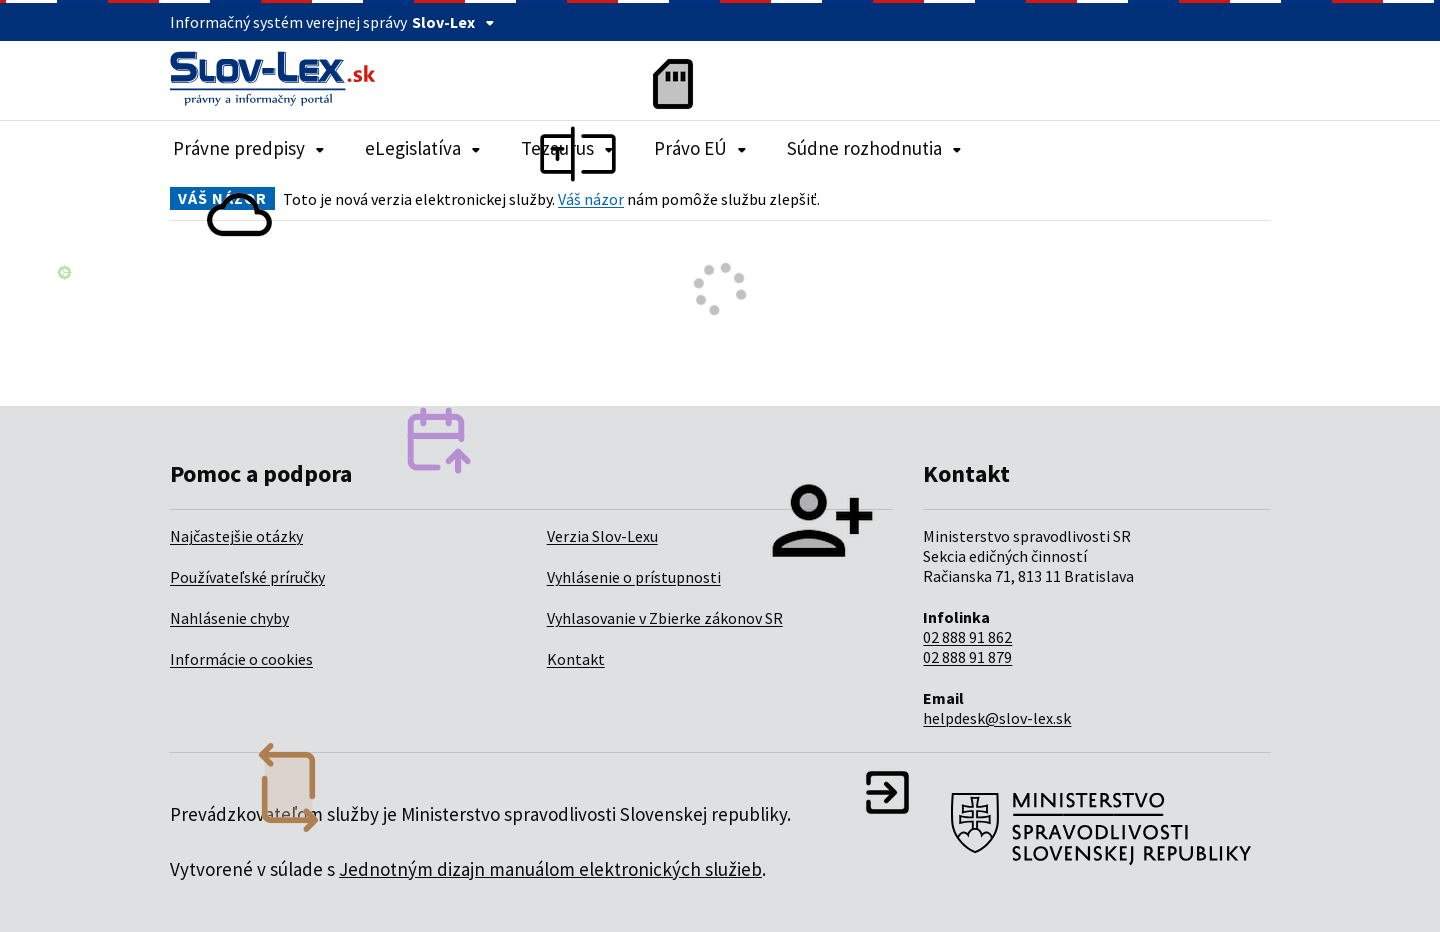 This screenshot has height=932, width=1440. I want to click on access settings or preferences, so click(64, 272).